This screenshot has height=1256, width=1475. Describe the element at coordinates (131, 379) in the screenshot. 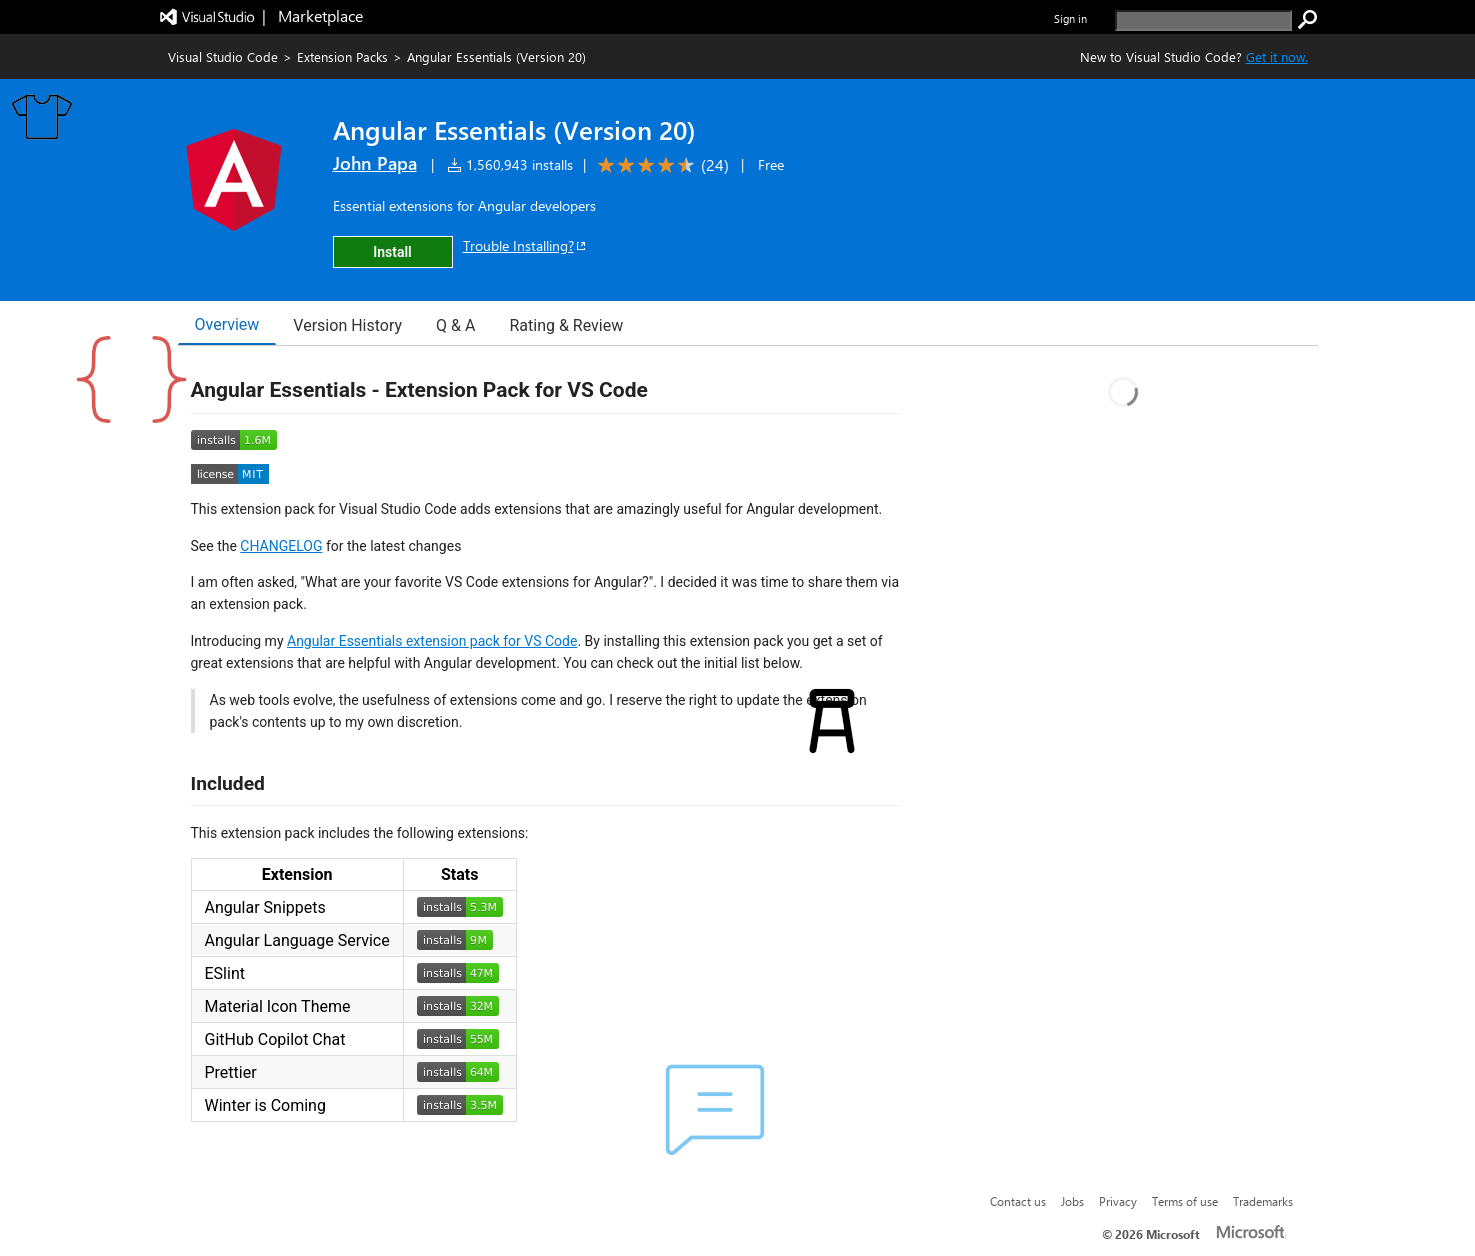

I see `access code or developer settings` at that location.